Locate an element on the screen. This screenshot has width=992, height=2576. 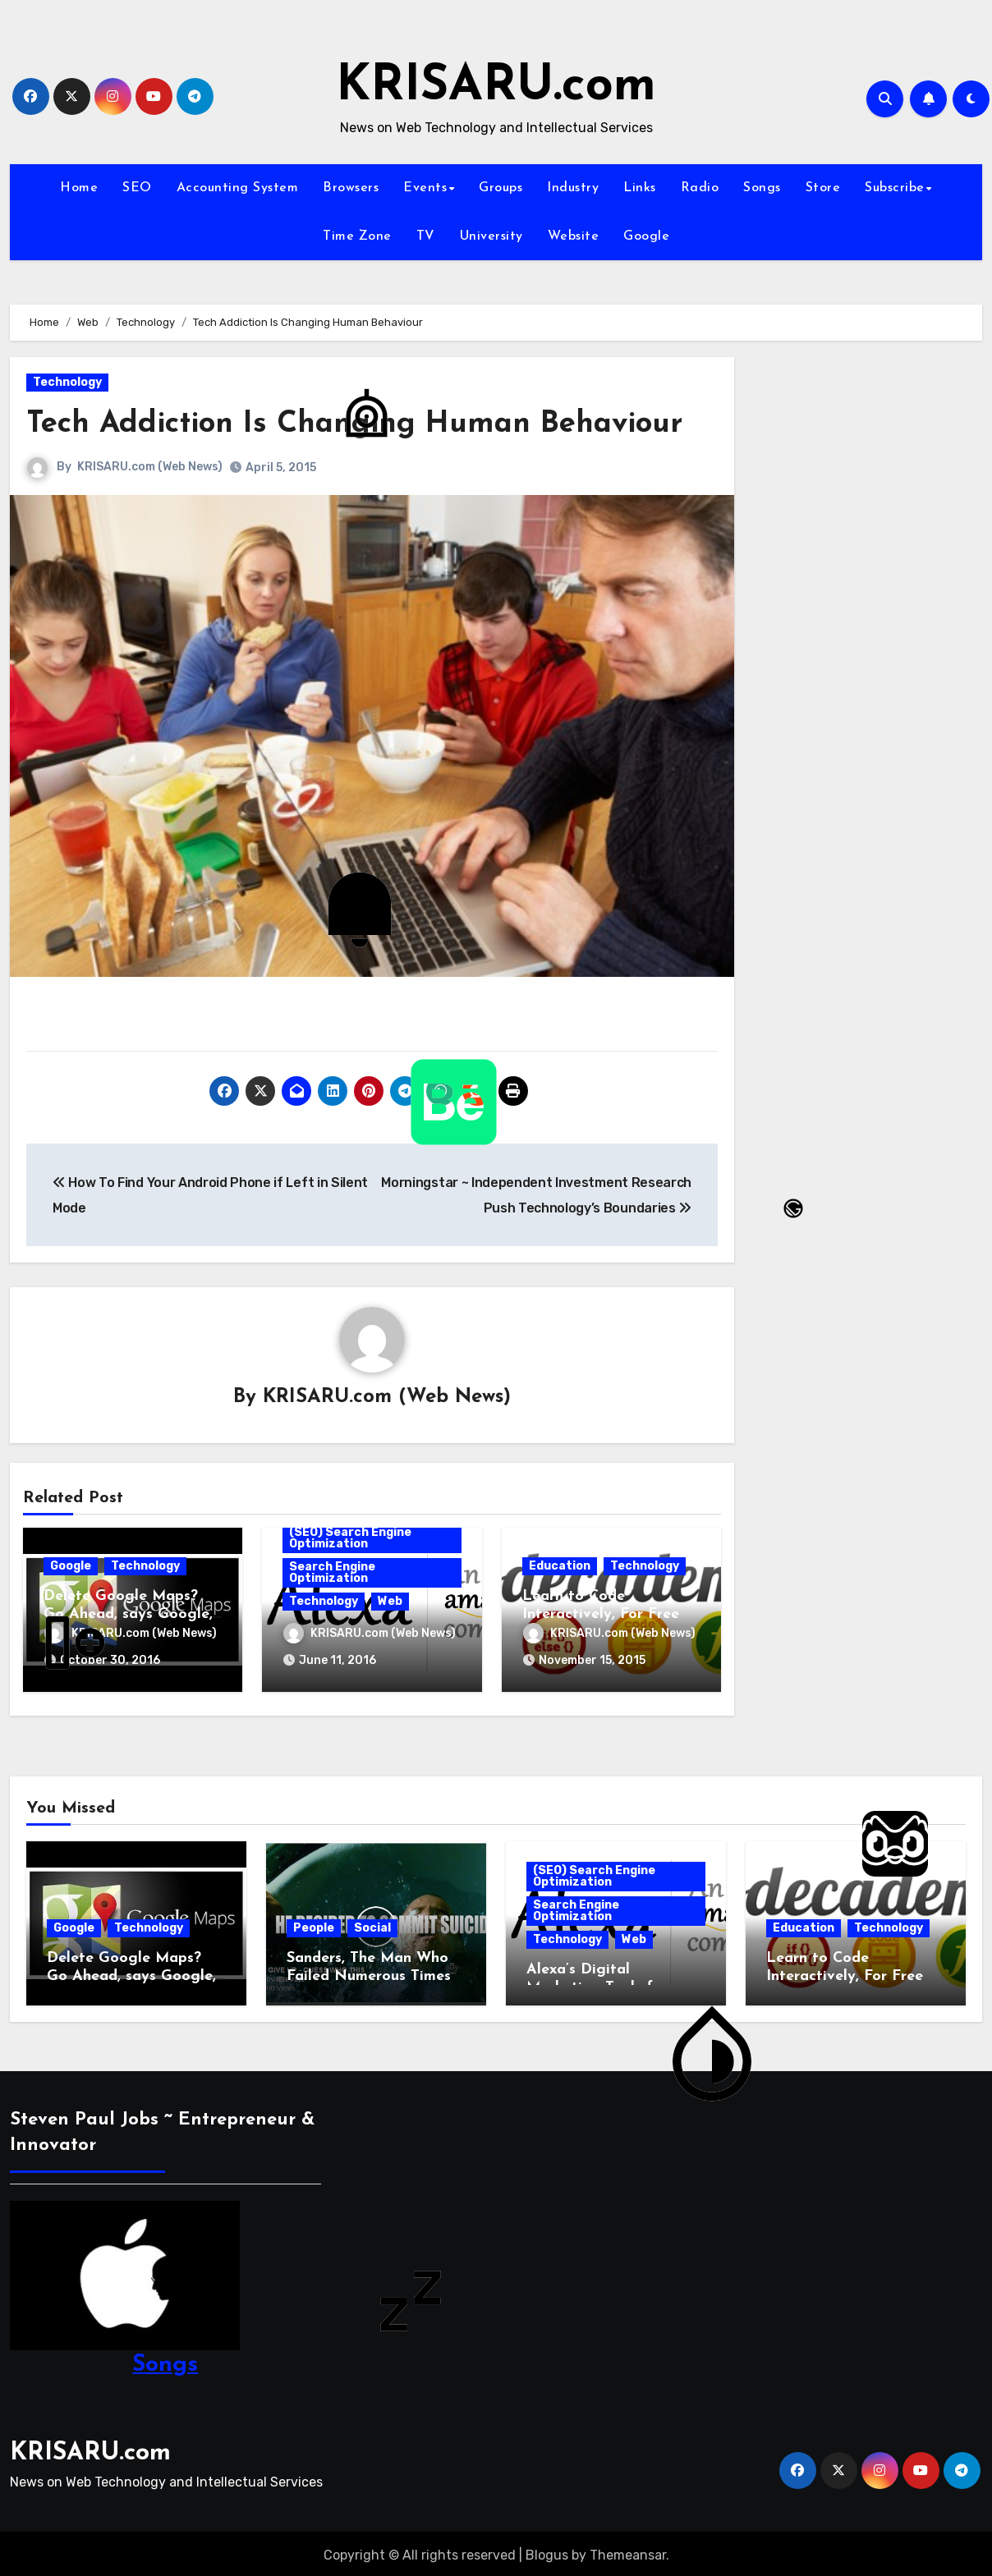
open the duolingo language learning app is located at coordinates (895, 1844).